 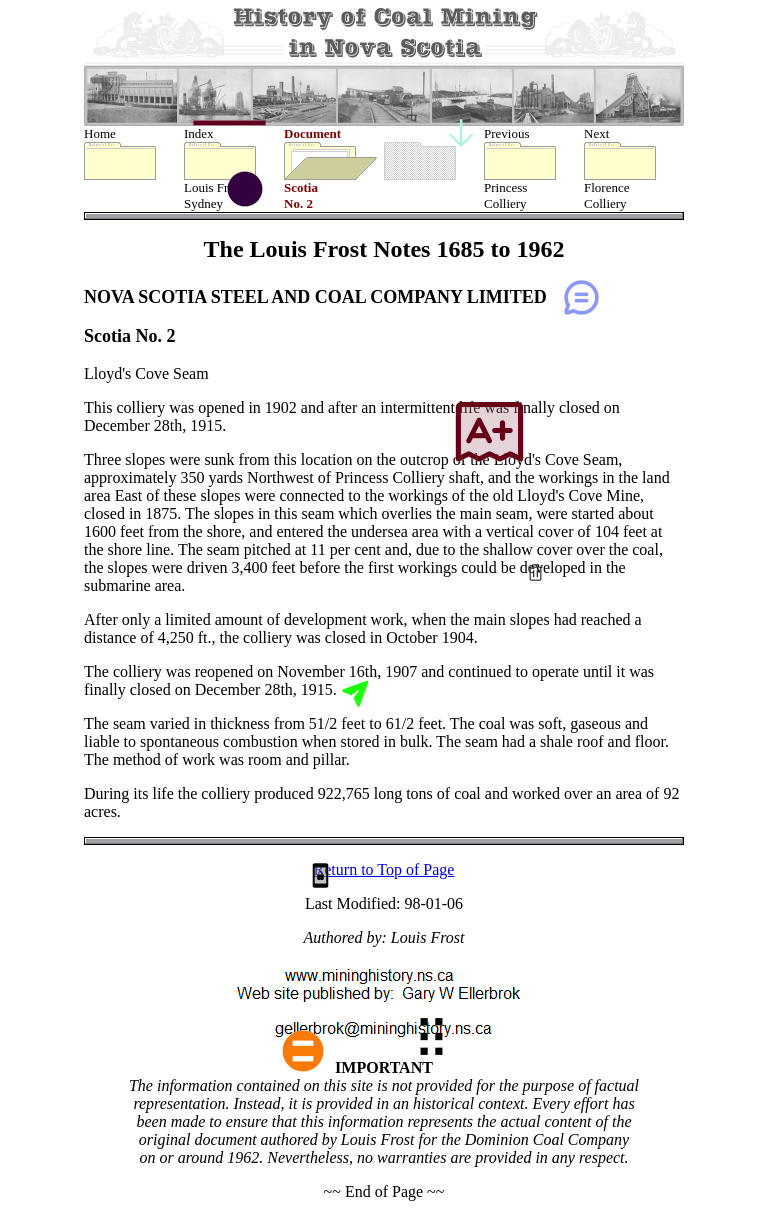 I want to click on open chat or messaging, so click(x=581, y=297).